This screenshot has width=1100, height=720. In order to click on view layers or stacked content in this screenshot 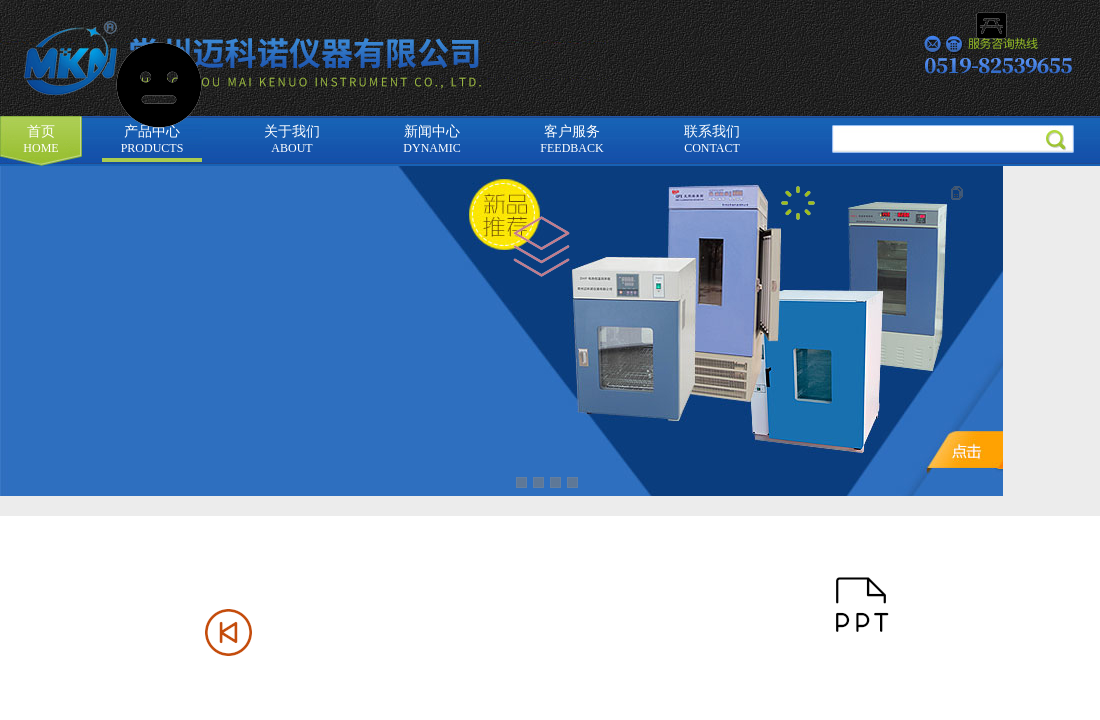, I will do `click(541, 246)`.